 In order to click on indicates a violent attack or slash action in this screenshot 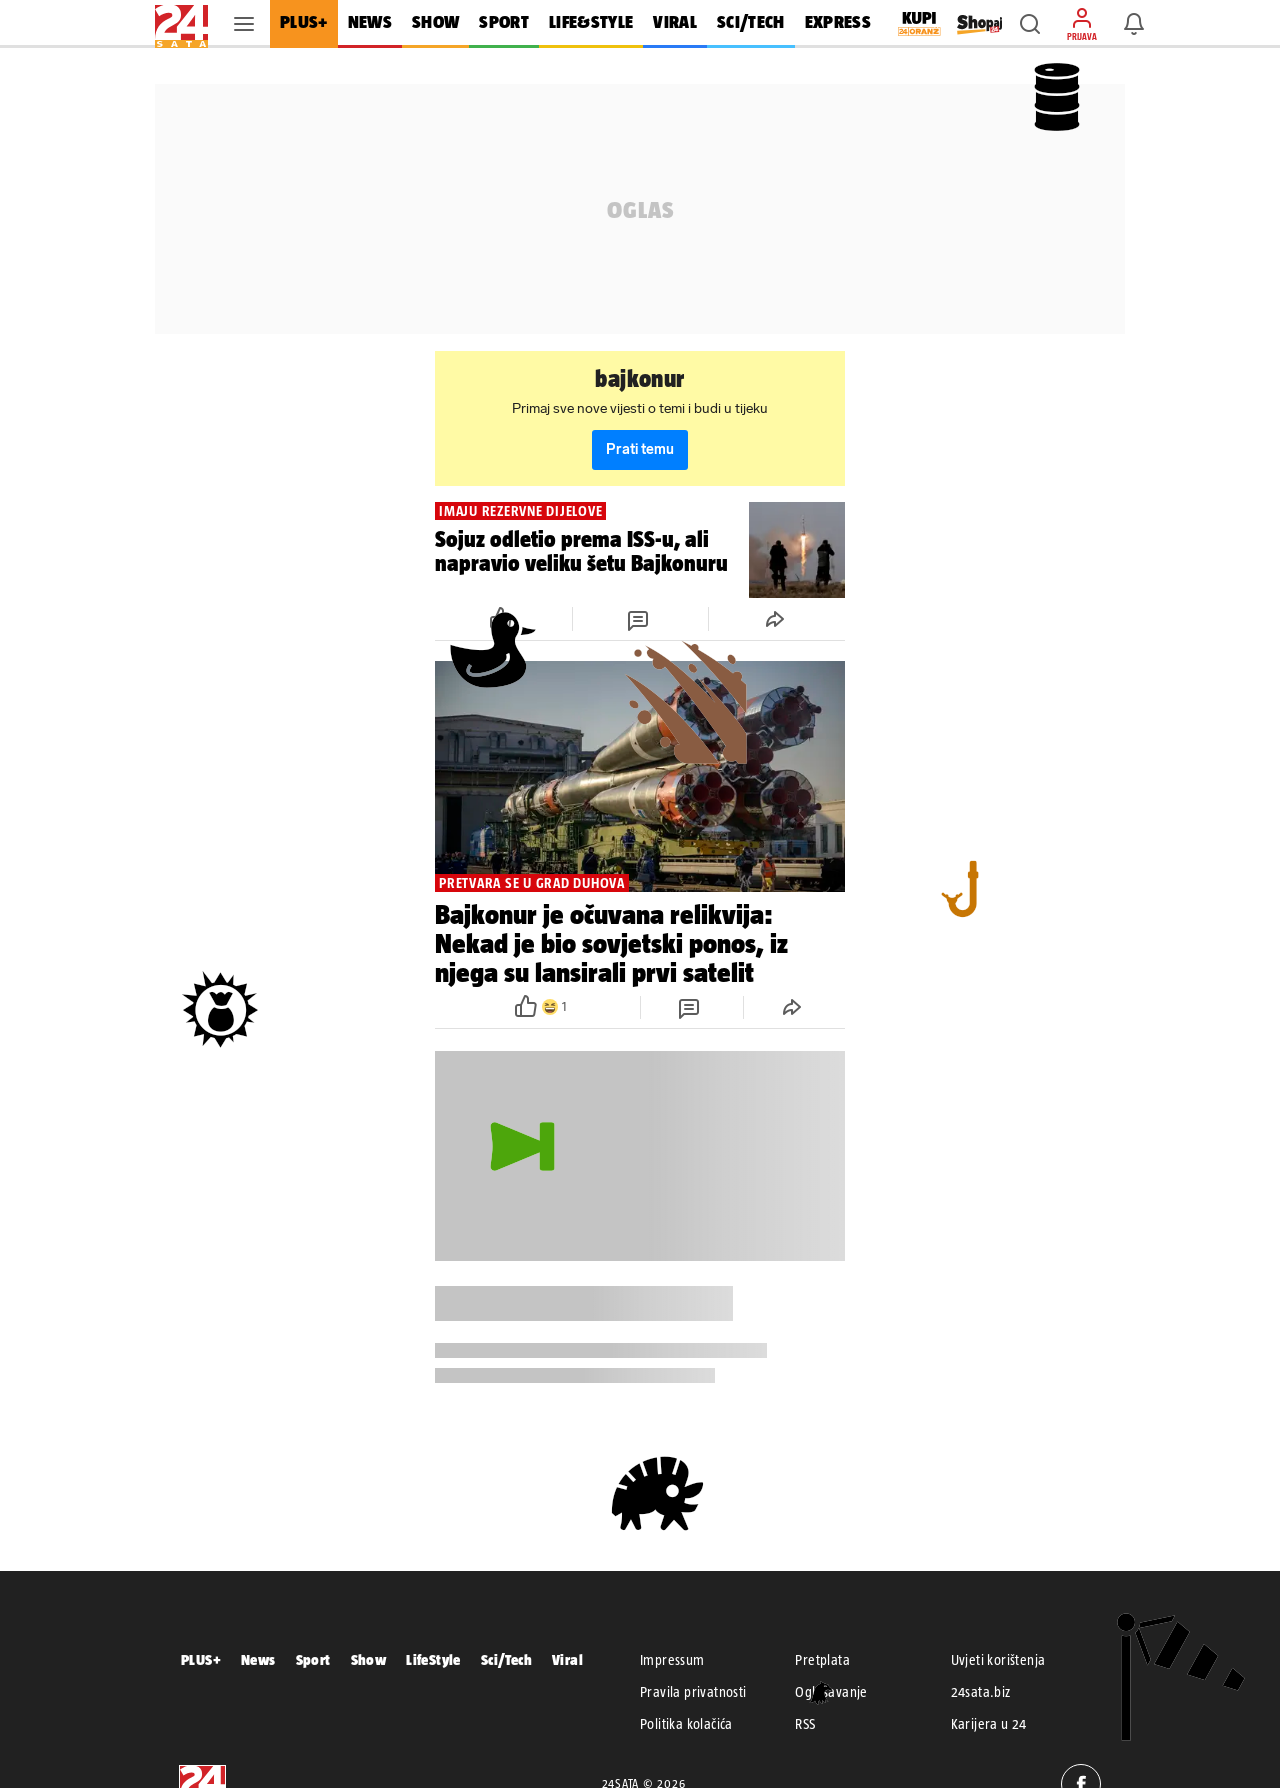, I will do `click(684, 701)`.